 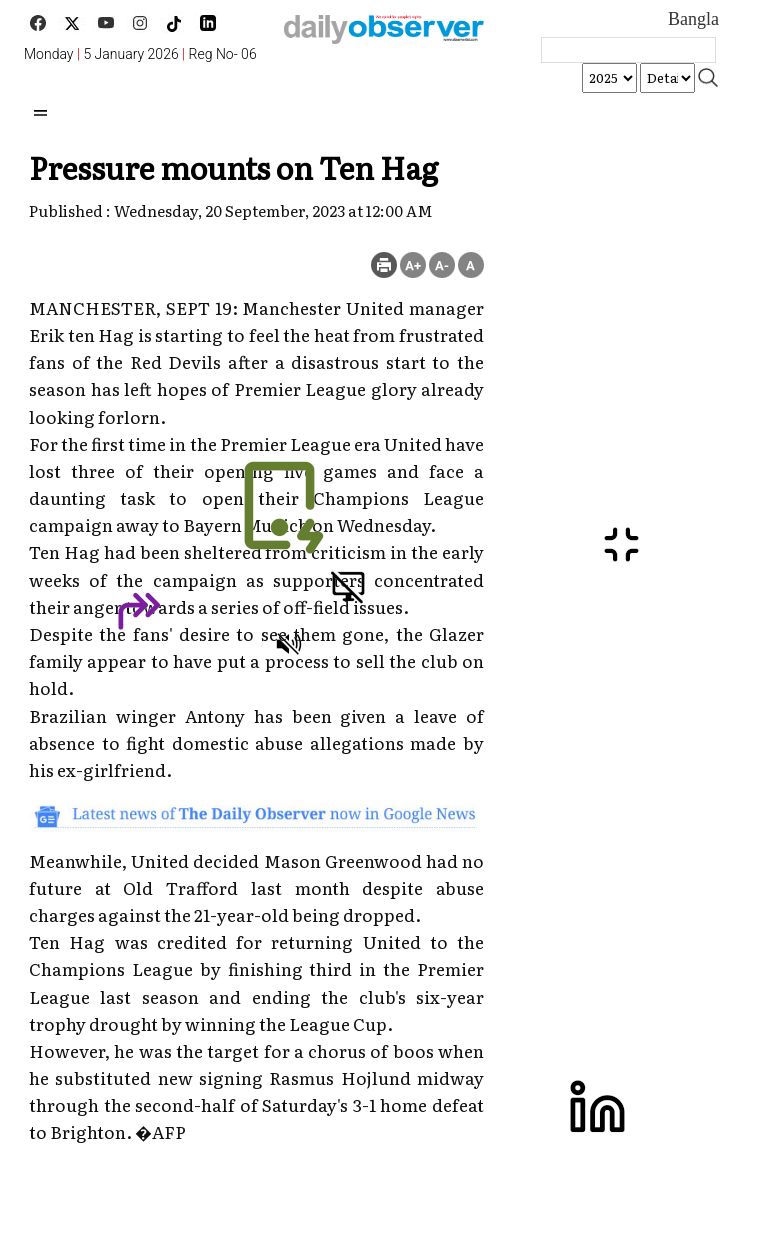 What do you see at coordinates (279, 505) in the screenshot?
I see `tablet charging status` at bounding box center [279, 505].